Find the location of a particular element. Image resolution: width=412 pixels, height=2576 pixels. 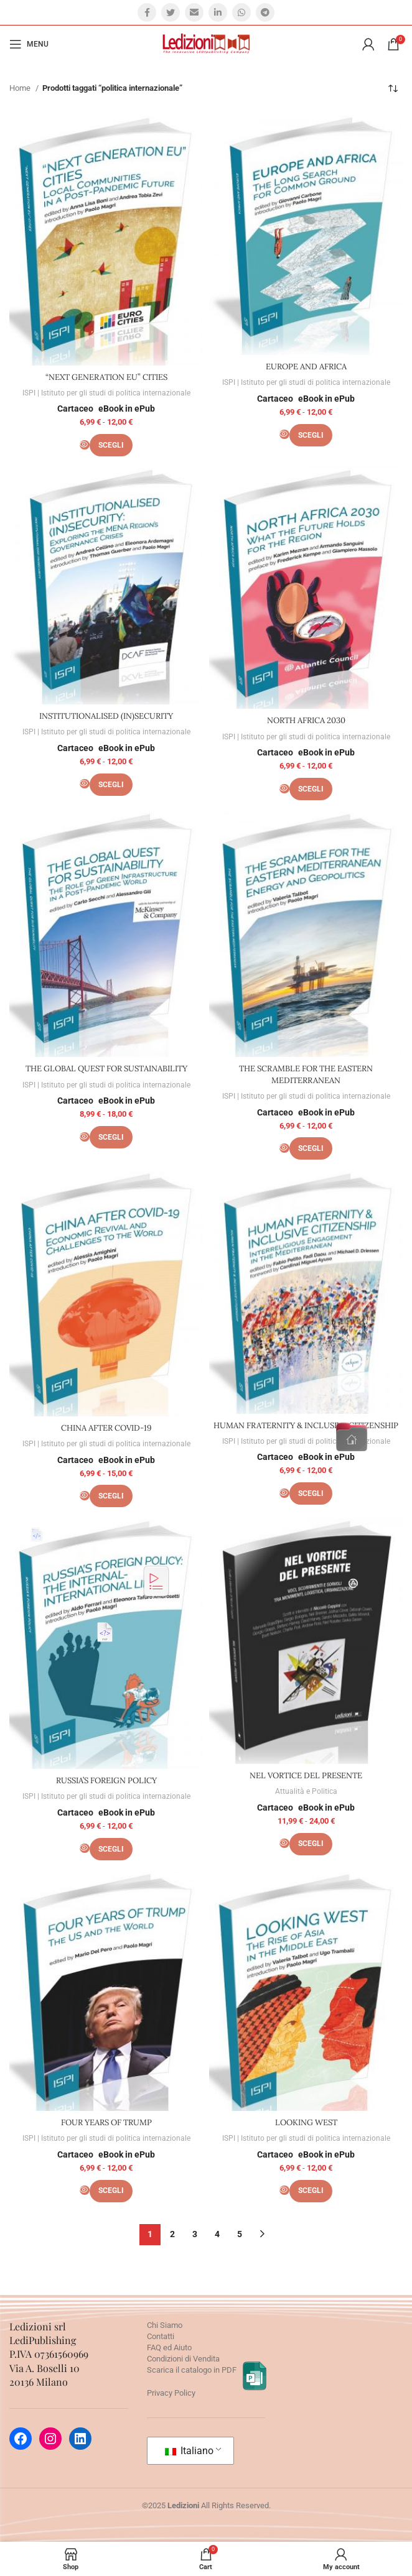

access your home folder is located at coordinates (352, 1437).